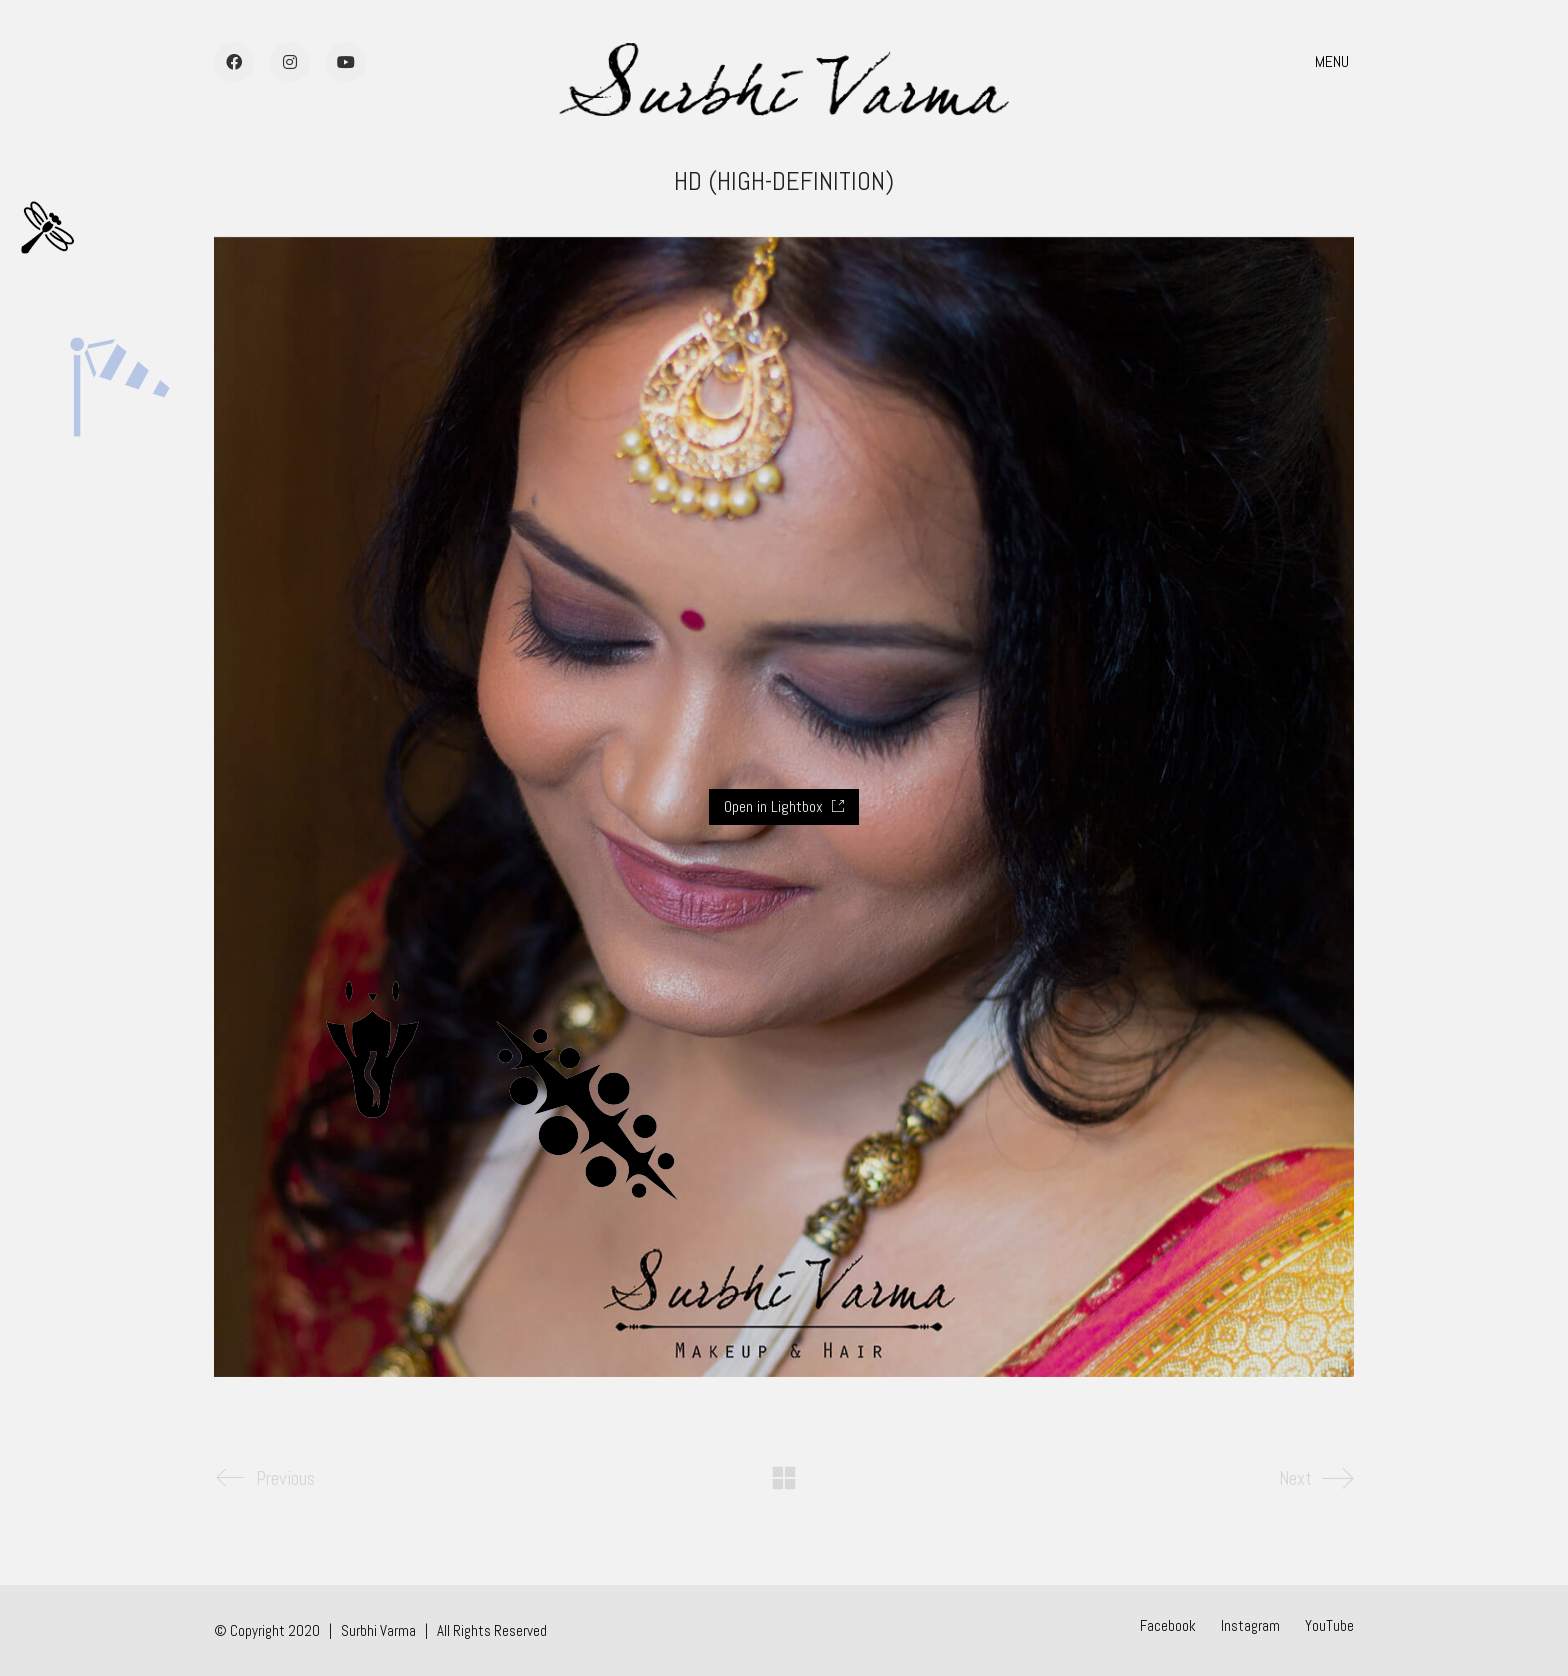 The width and height of the screenshot is (1568, 1676). I want to click on cobra character or enemy type in a game, so click(372, 1049).